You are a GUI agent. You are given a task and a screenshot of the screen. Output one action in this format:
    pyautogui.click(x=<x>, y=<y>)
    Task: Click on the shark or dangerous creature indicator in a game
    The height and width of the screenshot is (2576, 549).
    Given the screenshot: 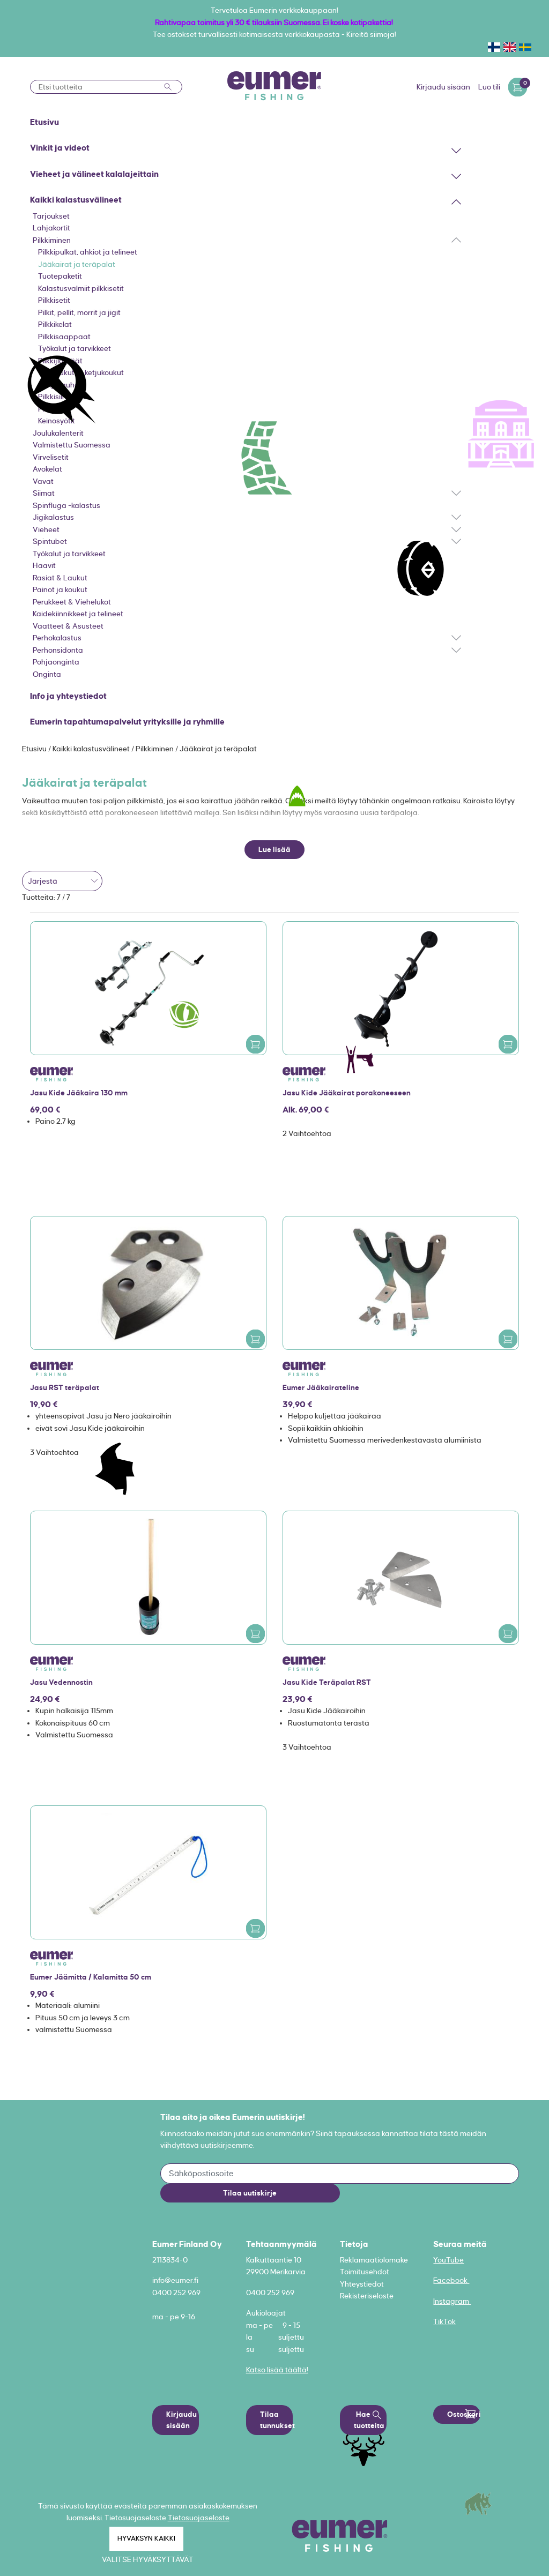 What is the action you would take?
    pyautogui.click(x=297, y=796)
    